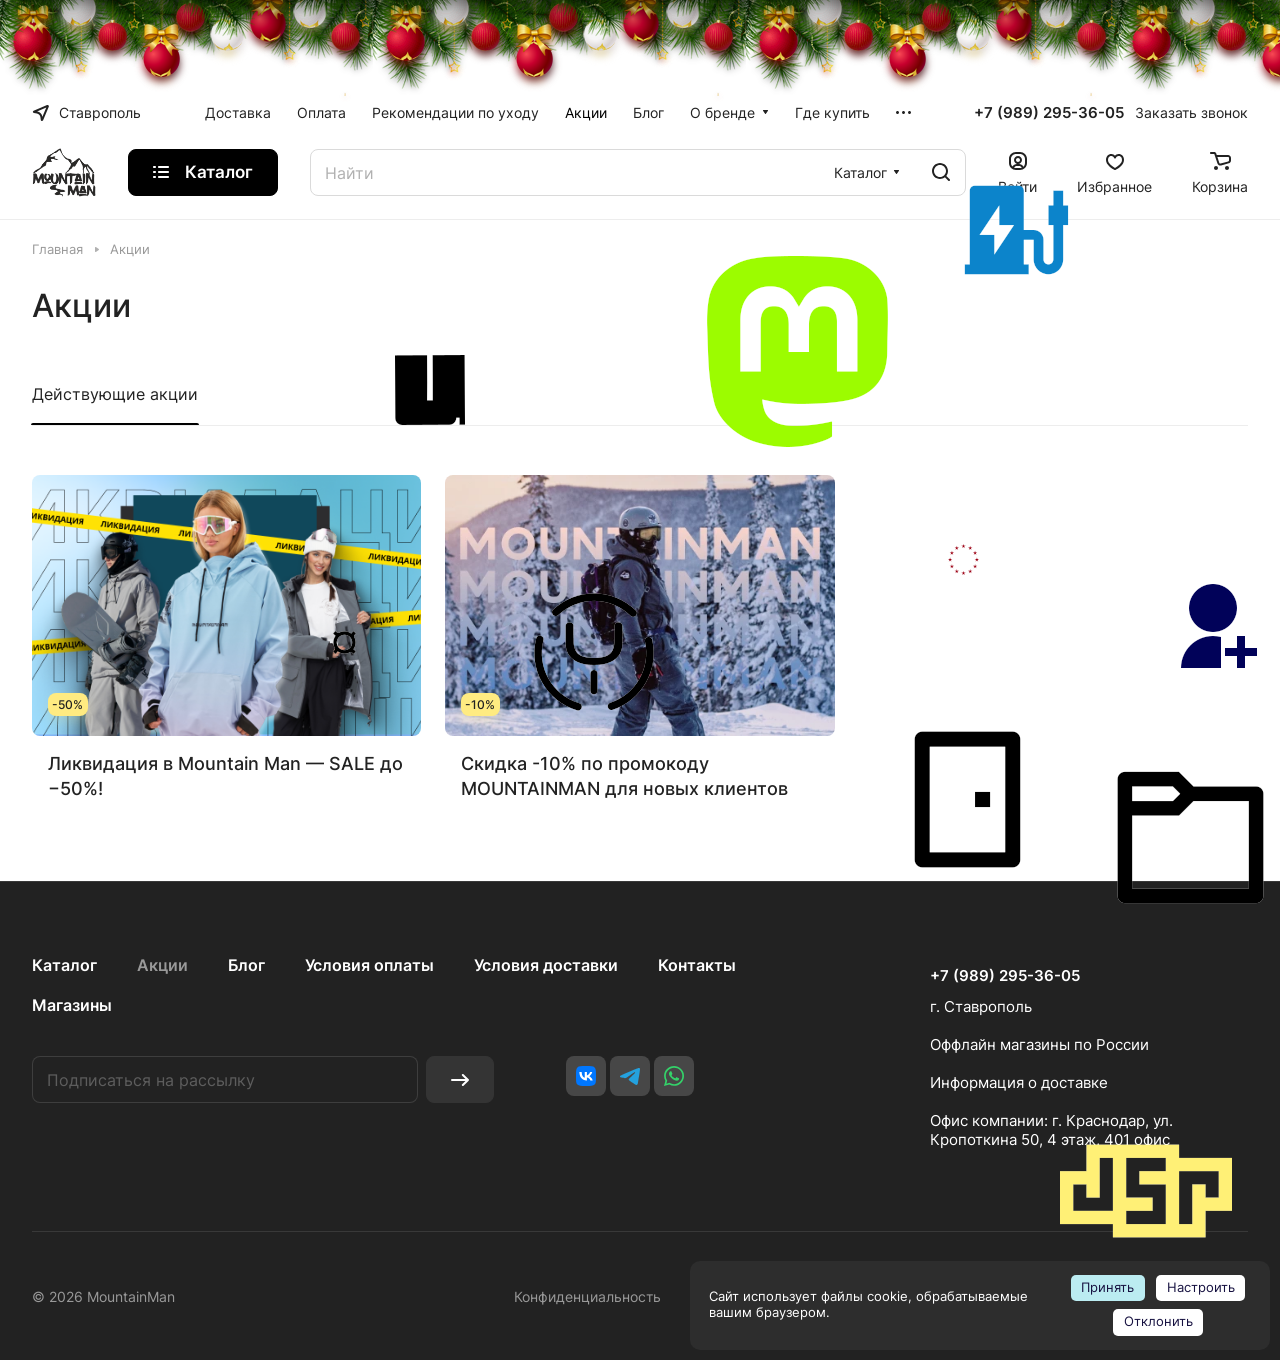 This screenshot has height=1360, width=1280. I want to click on jsr (javascript registry) logo, so click(1146, 1191).